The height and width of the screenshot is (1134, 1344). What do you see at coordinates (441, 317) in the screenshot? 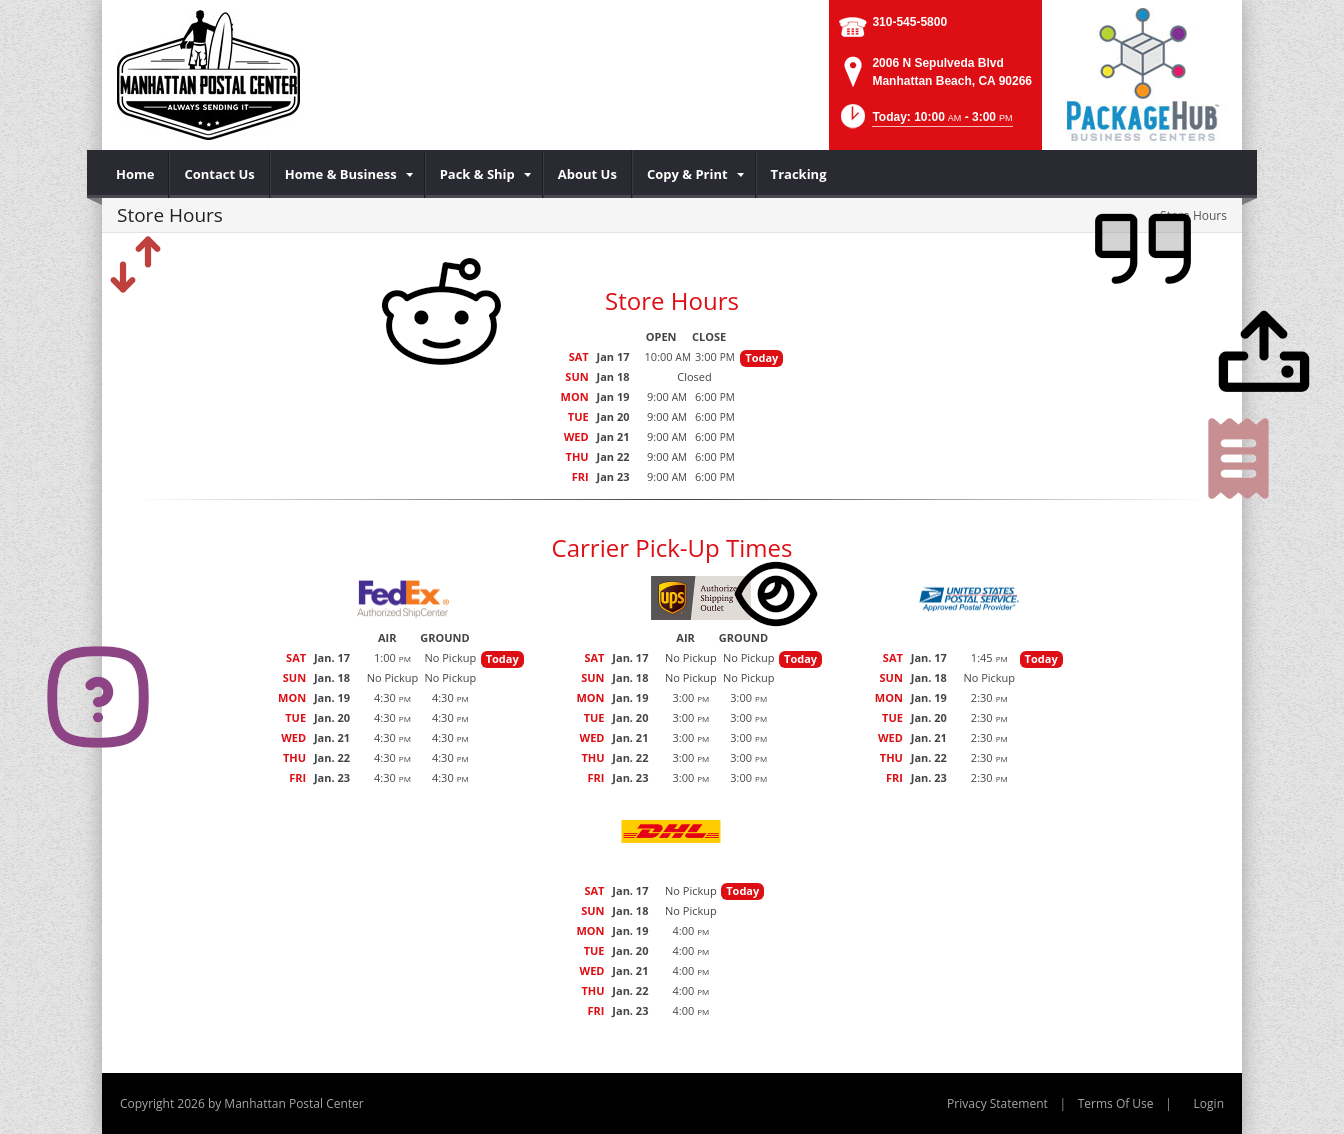
I see `open the Reddit app` at bounding box center [441, 317].